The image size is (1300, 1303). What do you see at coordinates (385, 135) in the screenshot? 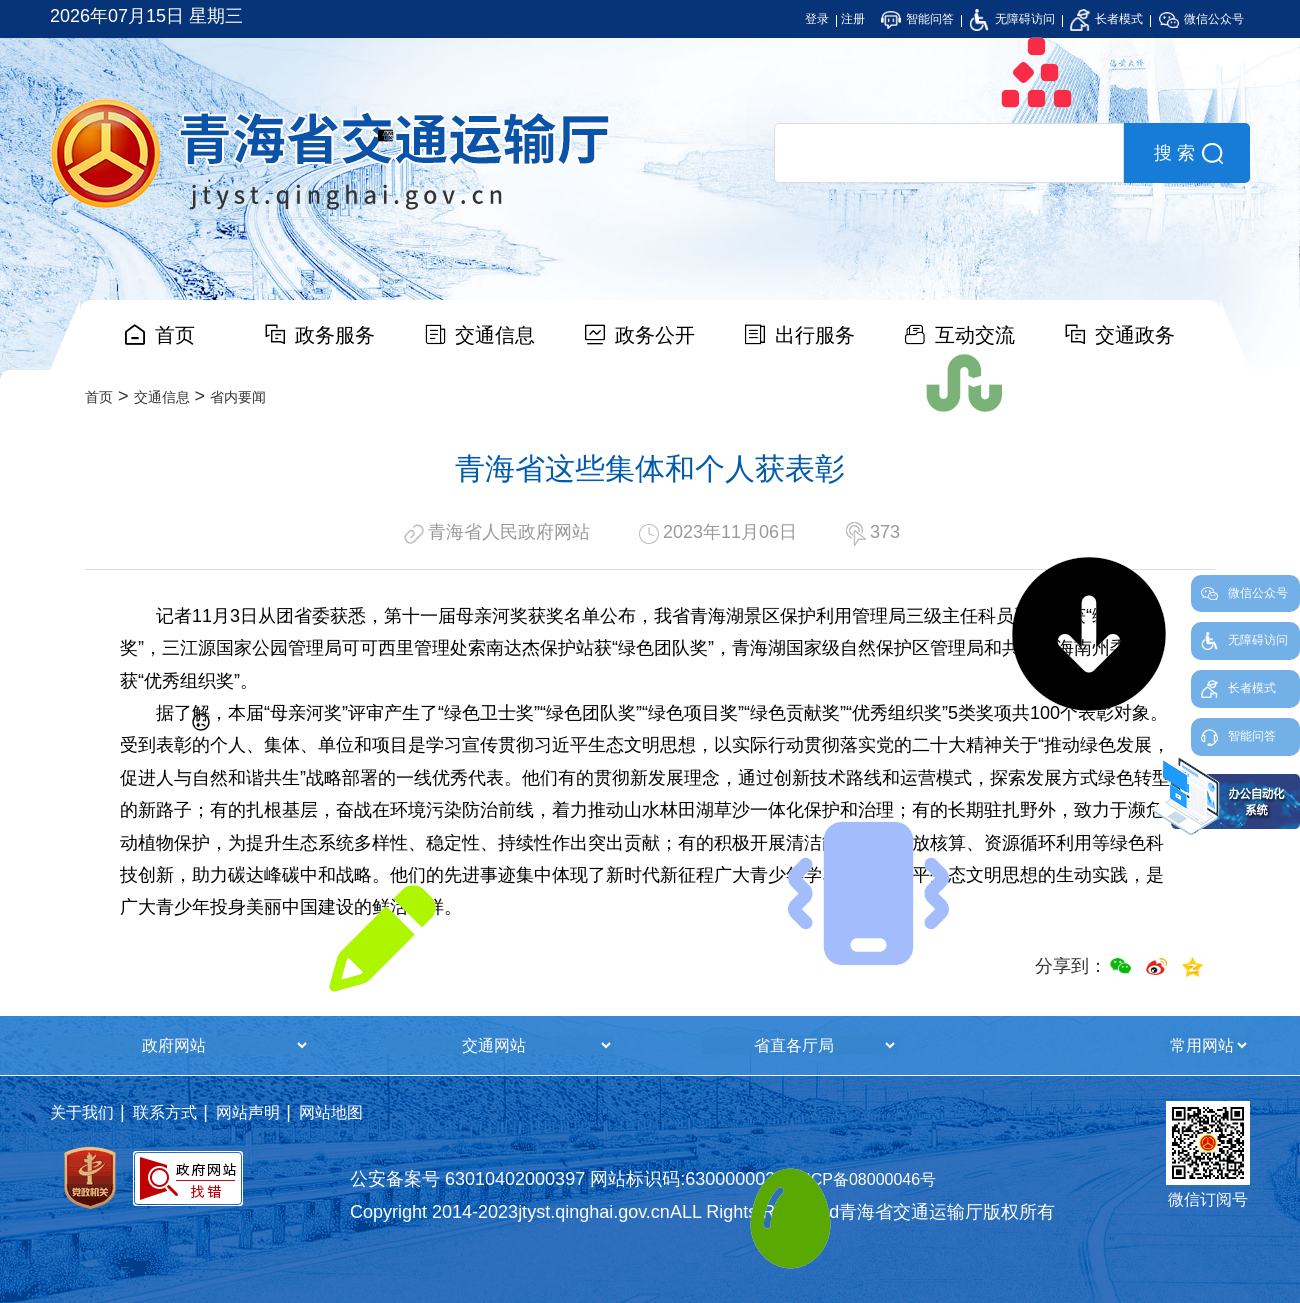
I see `pay with American Express credit card` at bounding box center [385, 135].